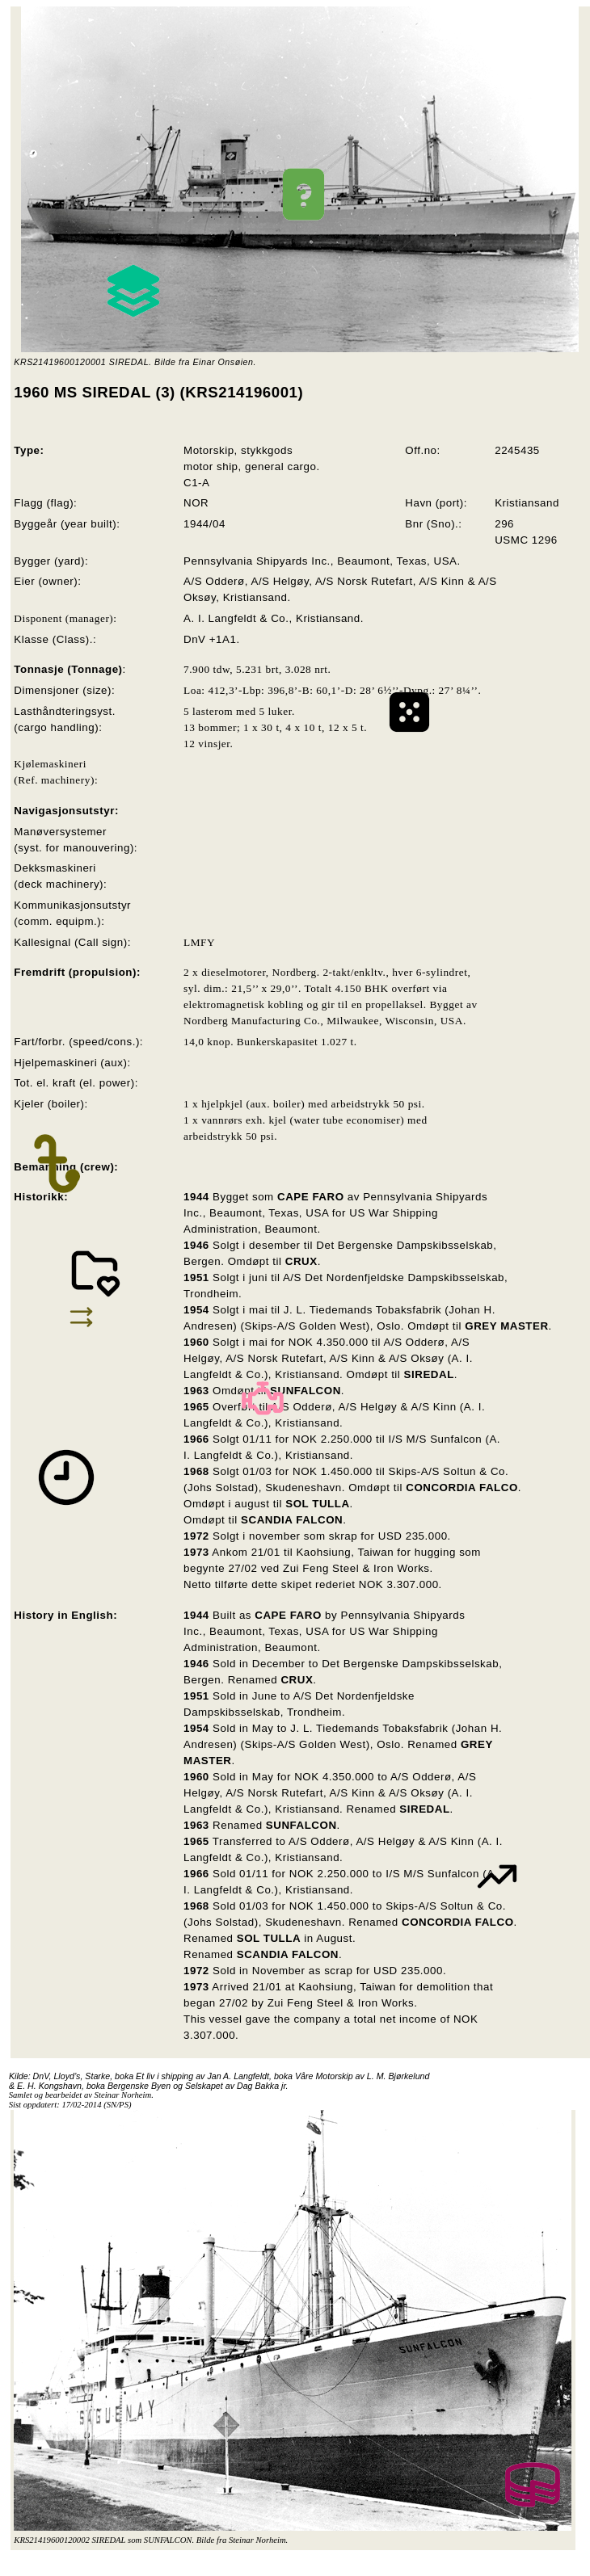  What do you see at coordinates (66, 1477) in the screenshot?
I see `view current time` at bounding box center [66, 1477].